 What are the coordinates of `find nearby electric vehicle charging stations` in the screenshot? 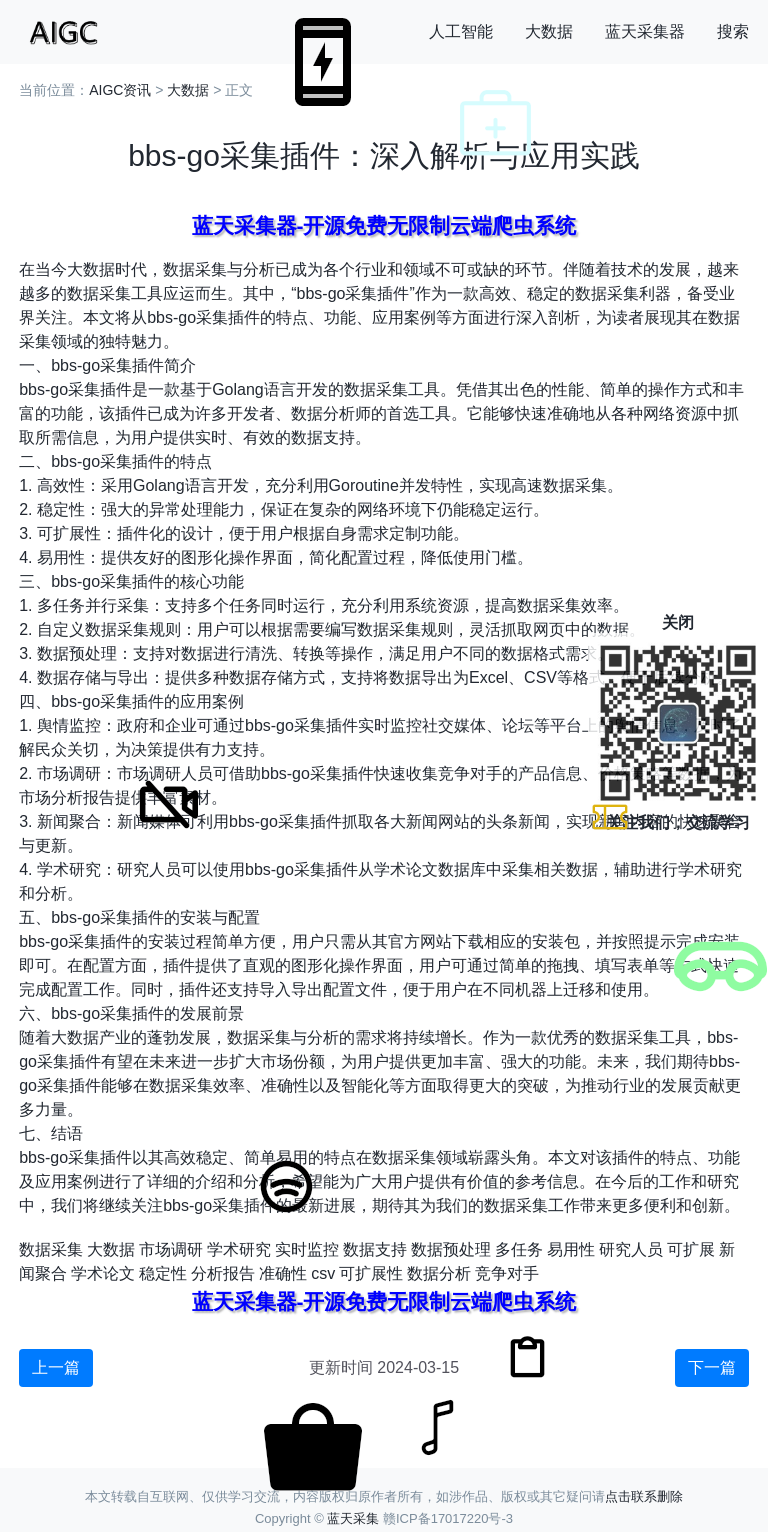 It's located at (323, 62).